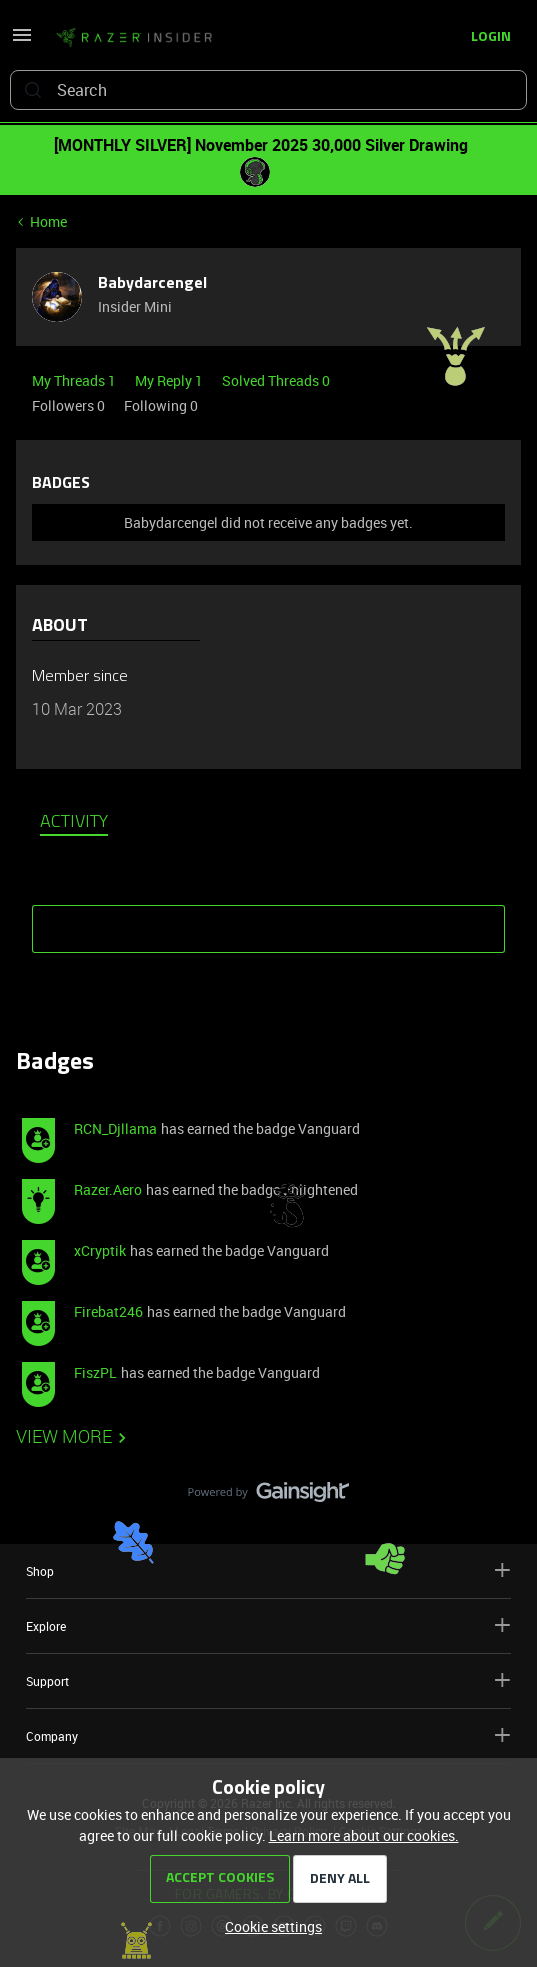 This screenshot has height=1967, width=537. What do you see at coordinates (136, 1940) in the screenshot?
I see `access bot or AI assistant features` at bounding box center [136, 1940].